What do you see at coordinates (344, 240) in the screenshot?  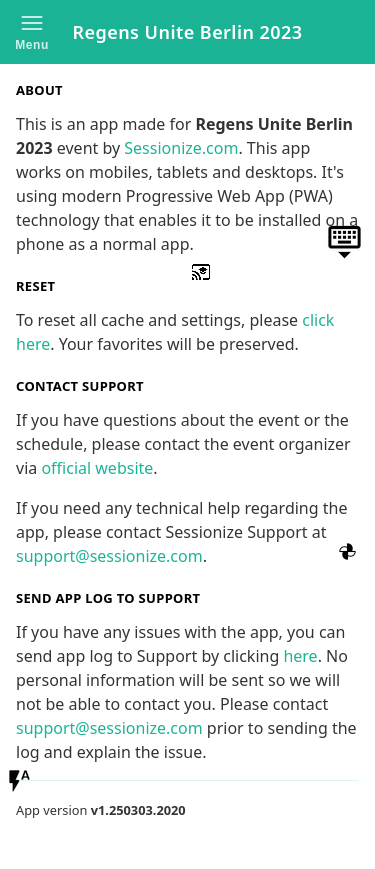 I see `hide the on-screen keyboard` at bounding box center [344, 240].